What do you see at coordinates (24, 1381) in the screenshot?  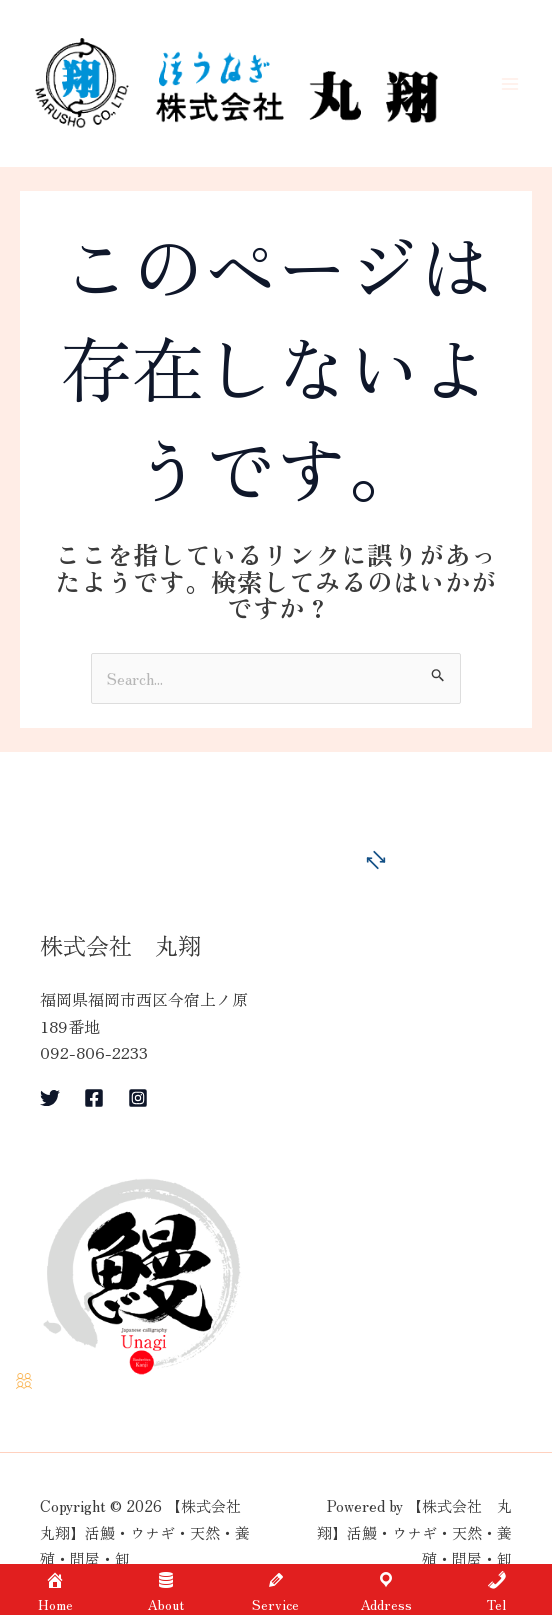 I see `view all team members` at bounding box center [24, 1381].